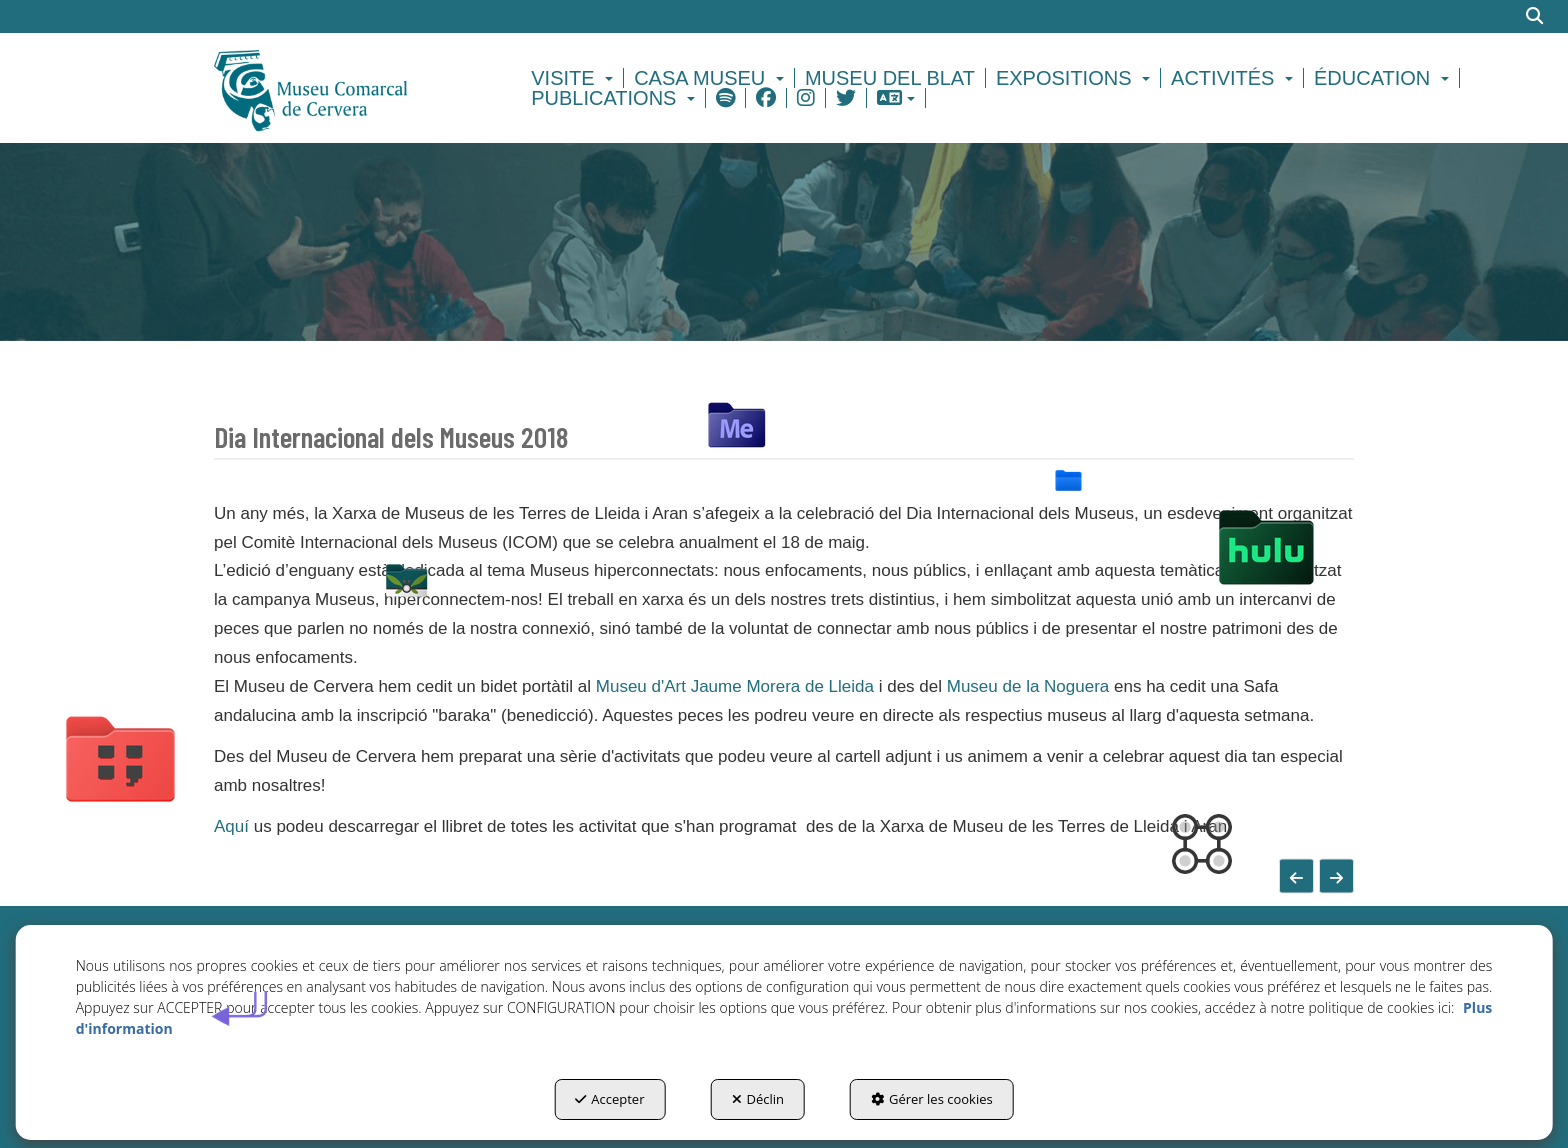 The image size is (1568, 1148). I want to click on open adobe media encoder project folder, so click(736, 426).